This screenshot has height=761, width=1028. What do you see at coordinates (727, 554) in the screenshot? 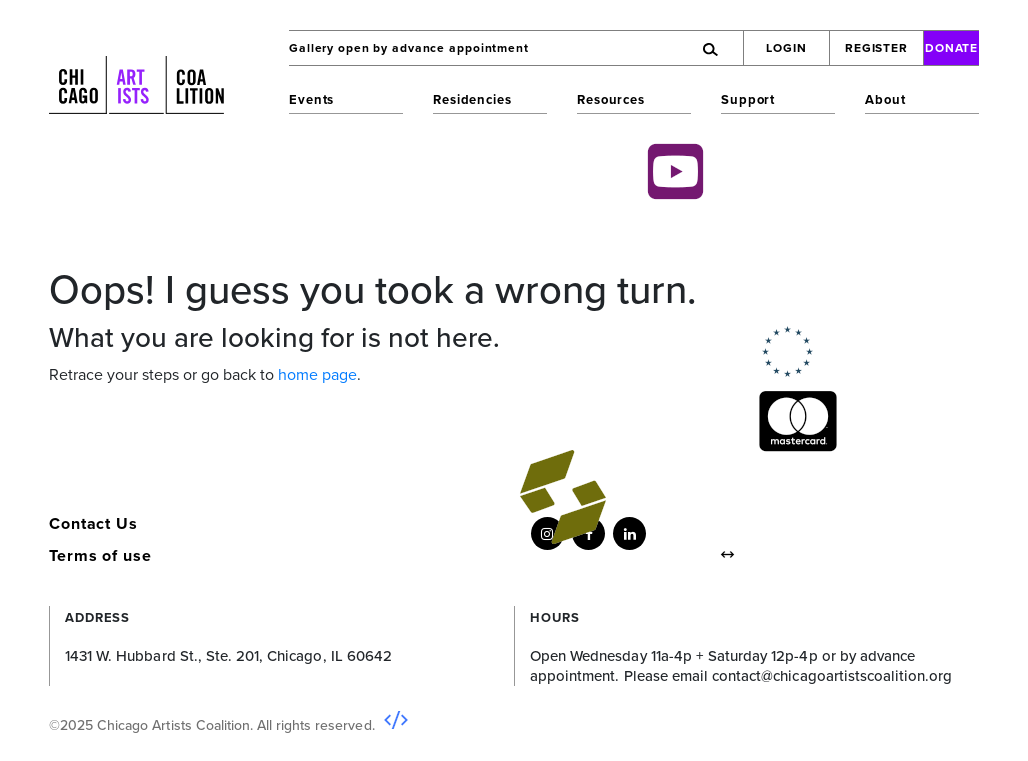
I see `expand content horizontally` at bounding box center [727, 554].